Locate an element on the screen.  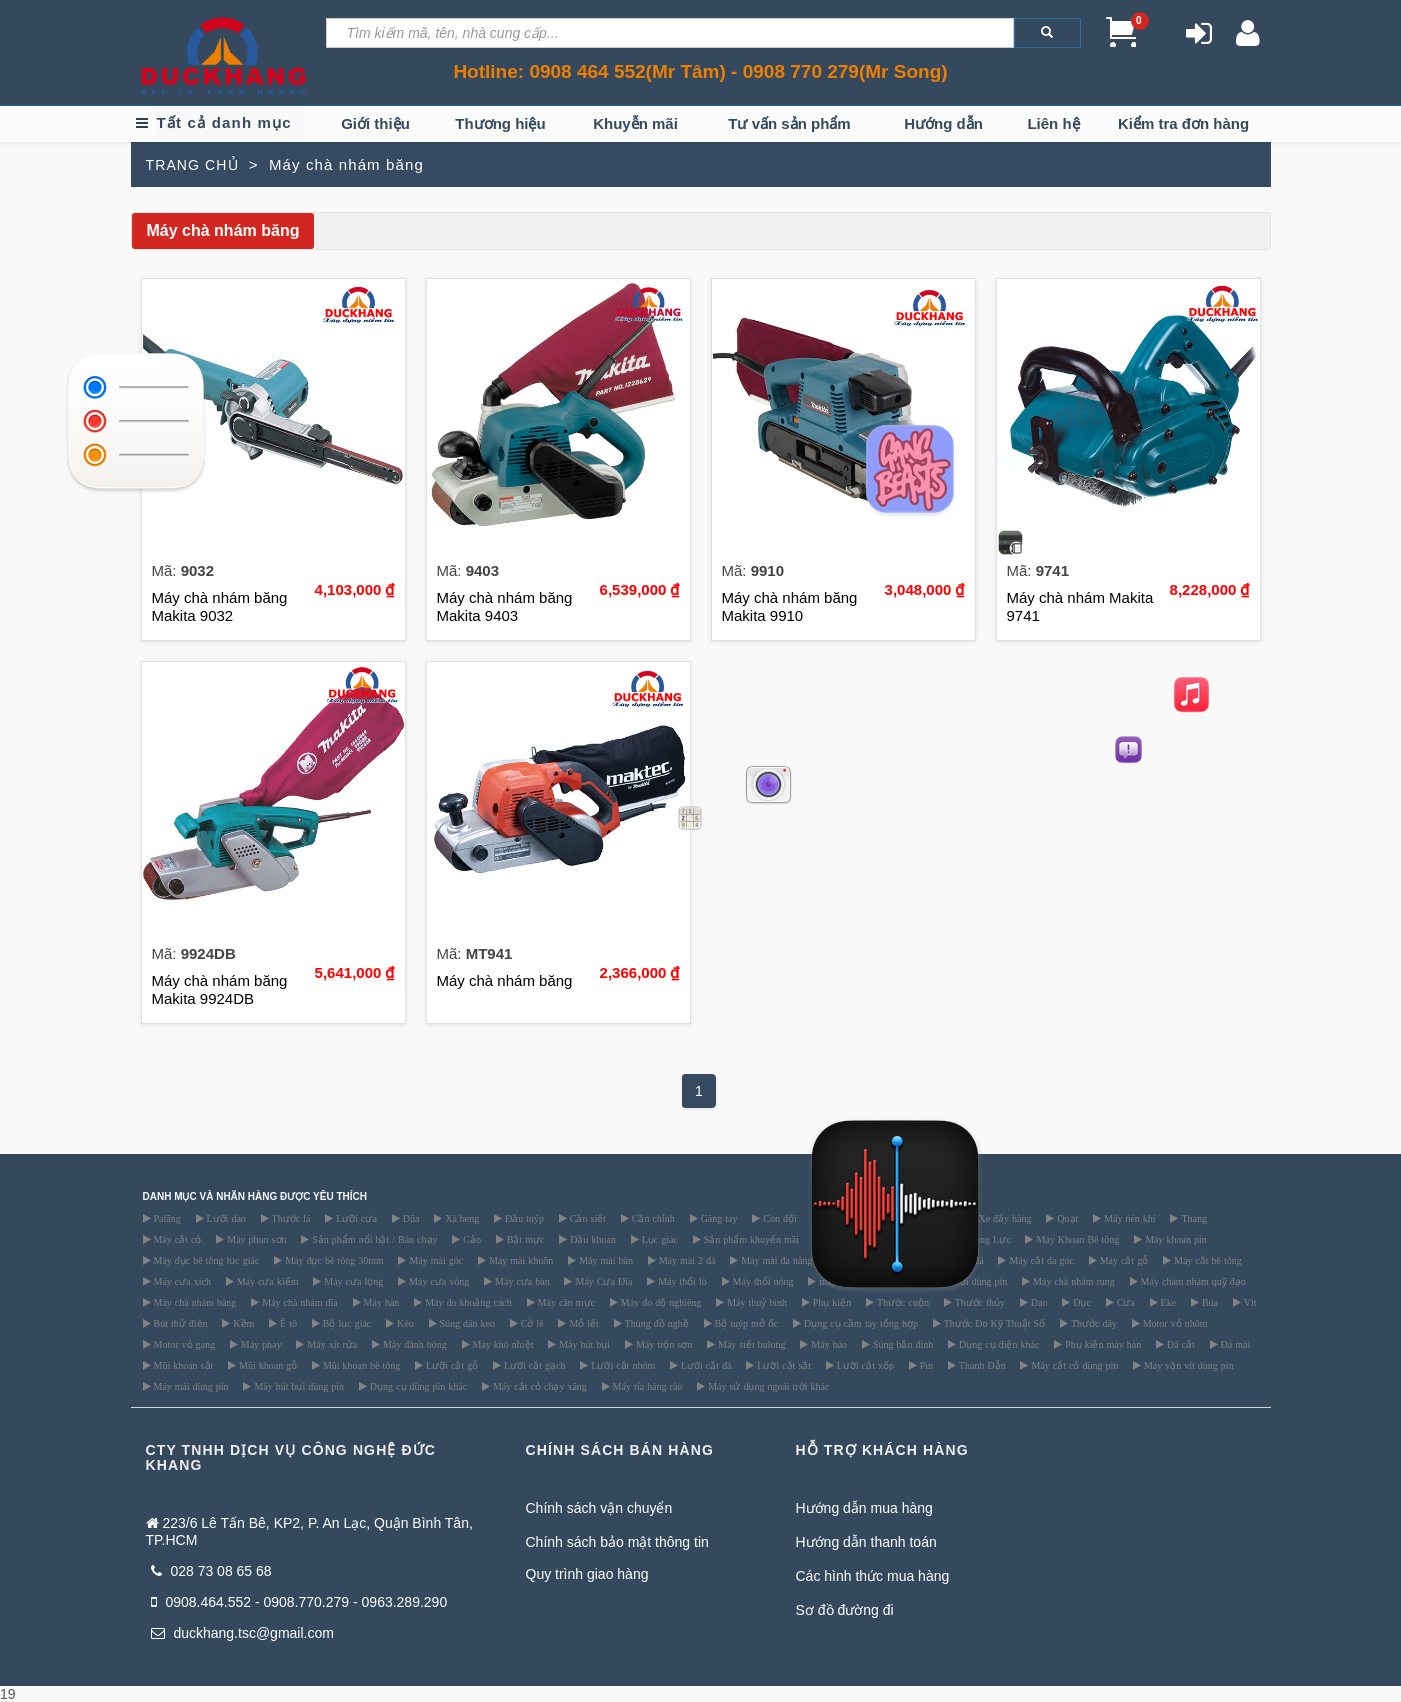
open the Reminders app is located at coordinates (136, 421).